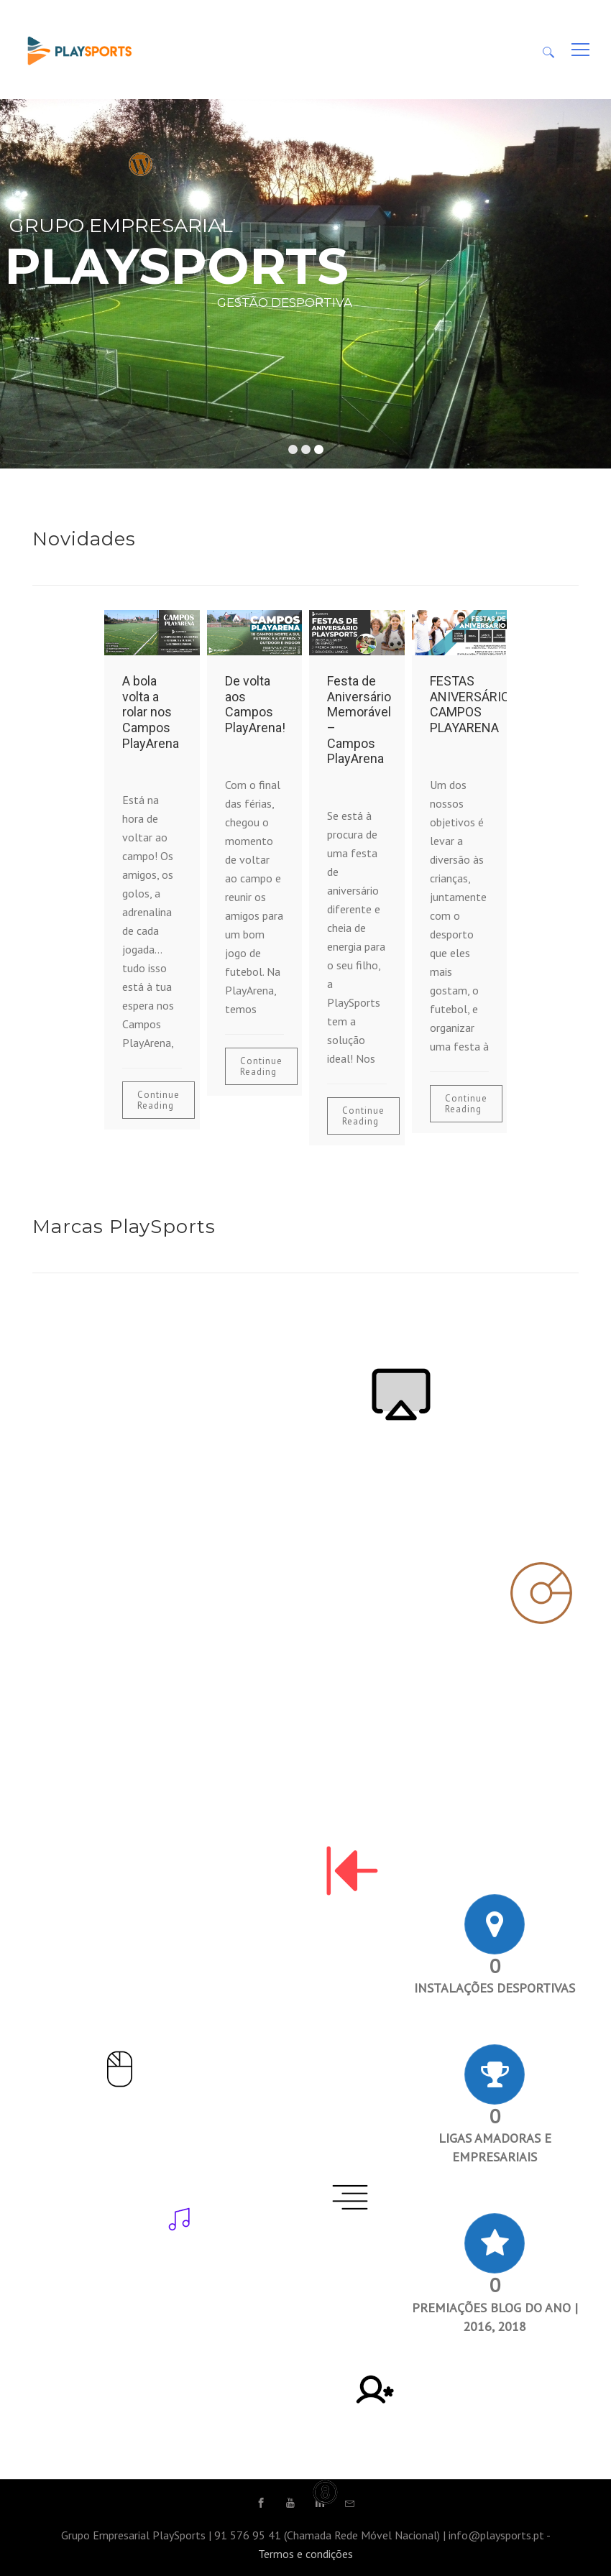 The height and width of the screenshot is (2576, 611). Describe the element at coordinates (180, 2220) in the screenshot. I see `access music or audio player` at that location.